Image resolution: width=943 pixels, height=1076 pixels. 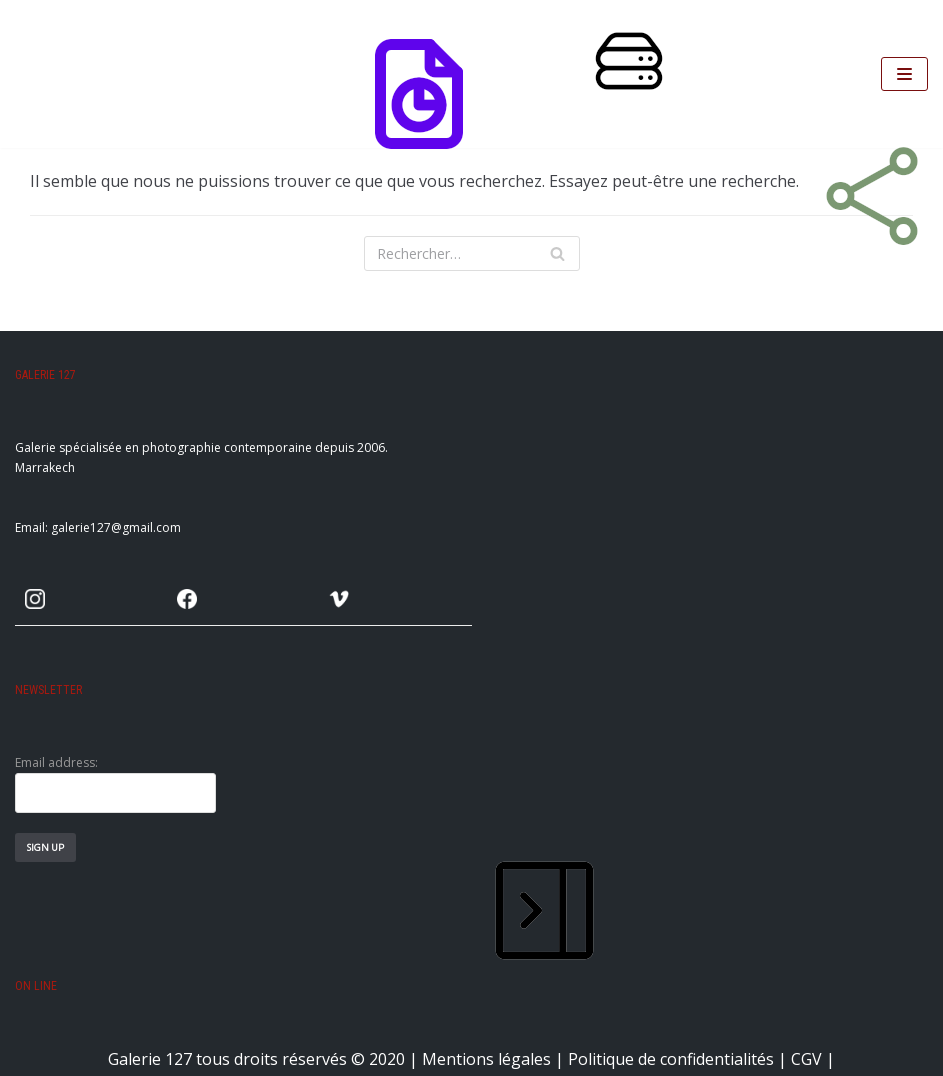 What do you see at coordinates (872, 196) in the screenshot?
I see `share content with others` at bounding box center [872, 196].